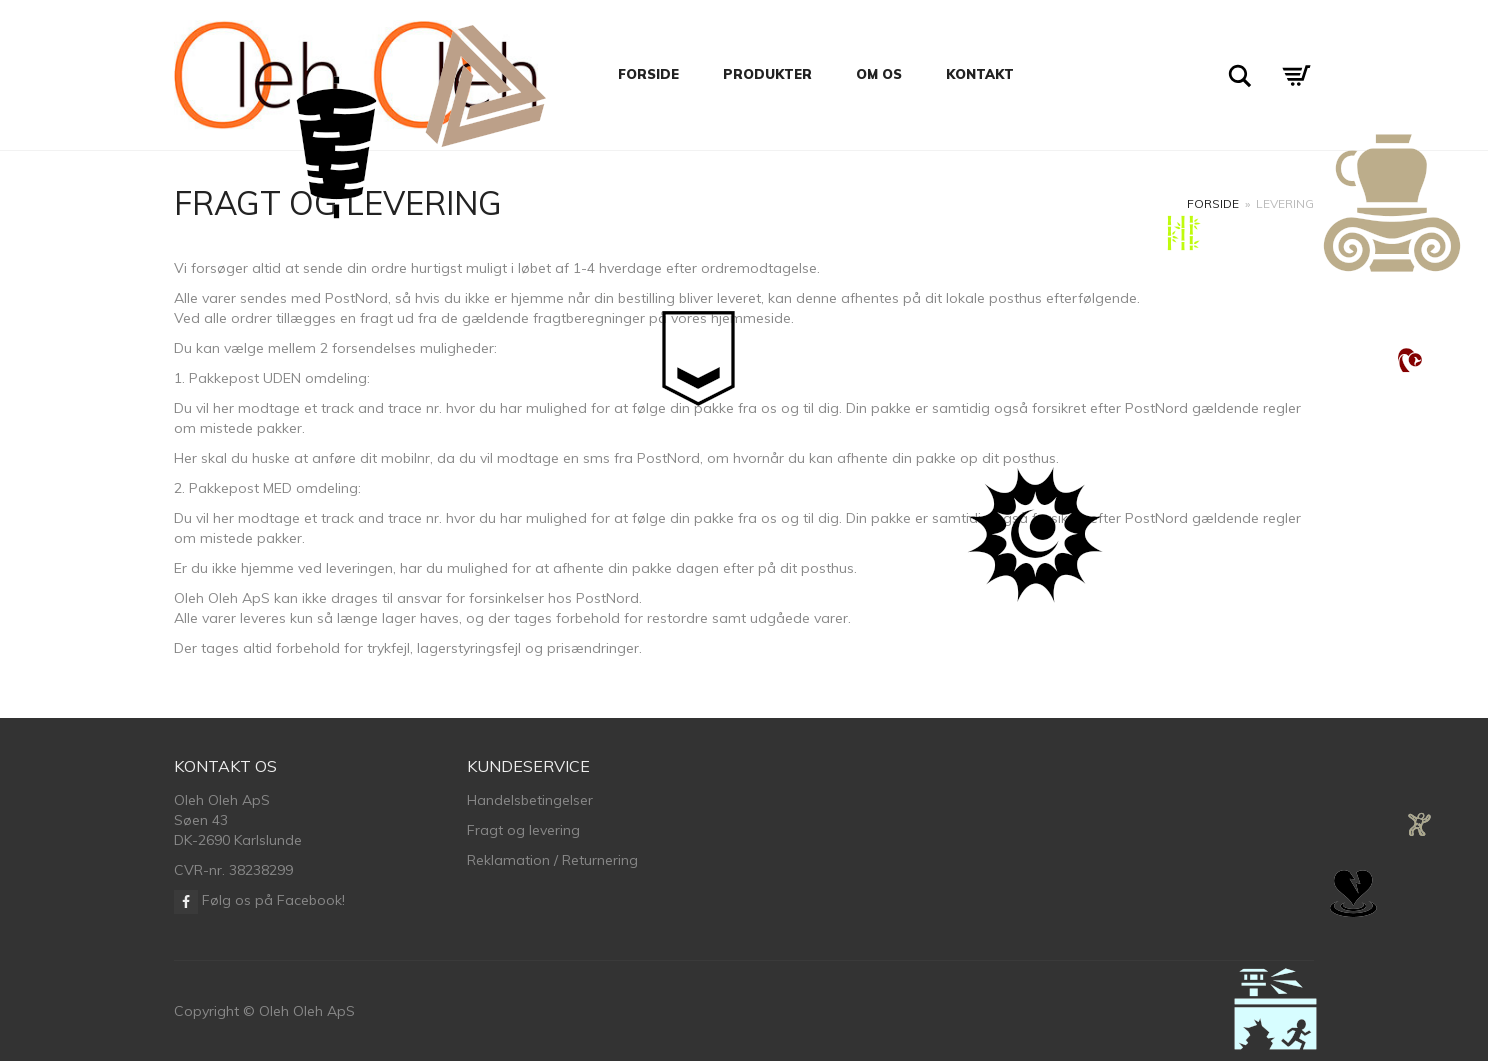  I want to click on indicates a heartbreak or relationship-ending zone in a game, so click(1353, 893).